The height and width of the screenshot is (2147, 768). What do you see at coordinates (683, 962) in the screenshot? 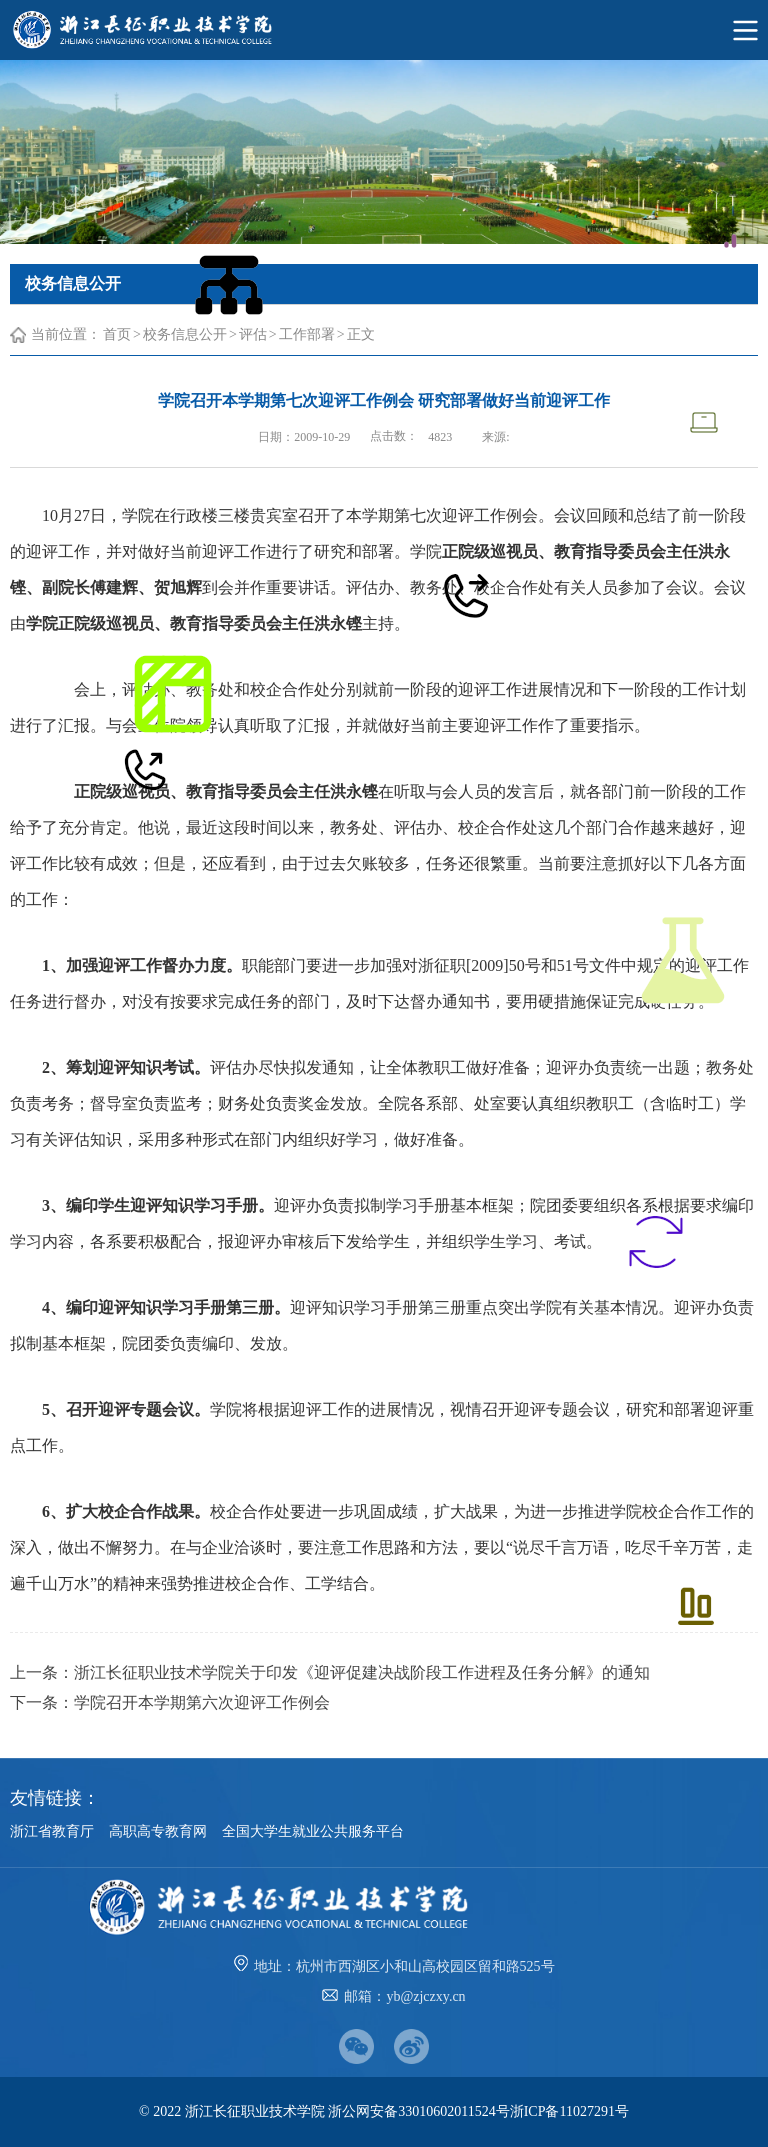
I see `access laboratory or science features` at bounding box center [683, 962].